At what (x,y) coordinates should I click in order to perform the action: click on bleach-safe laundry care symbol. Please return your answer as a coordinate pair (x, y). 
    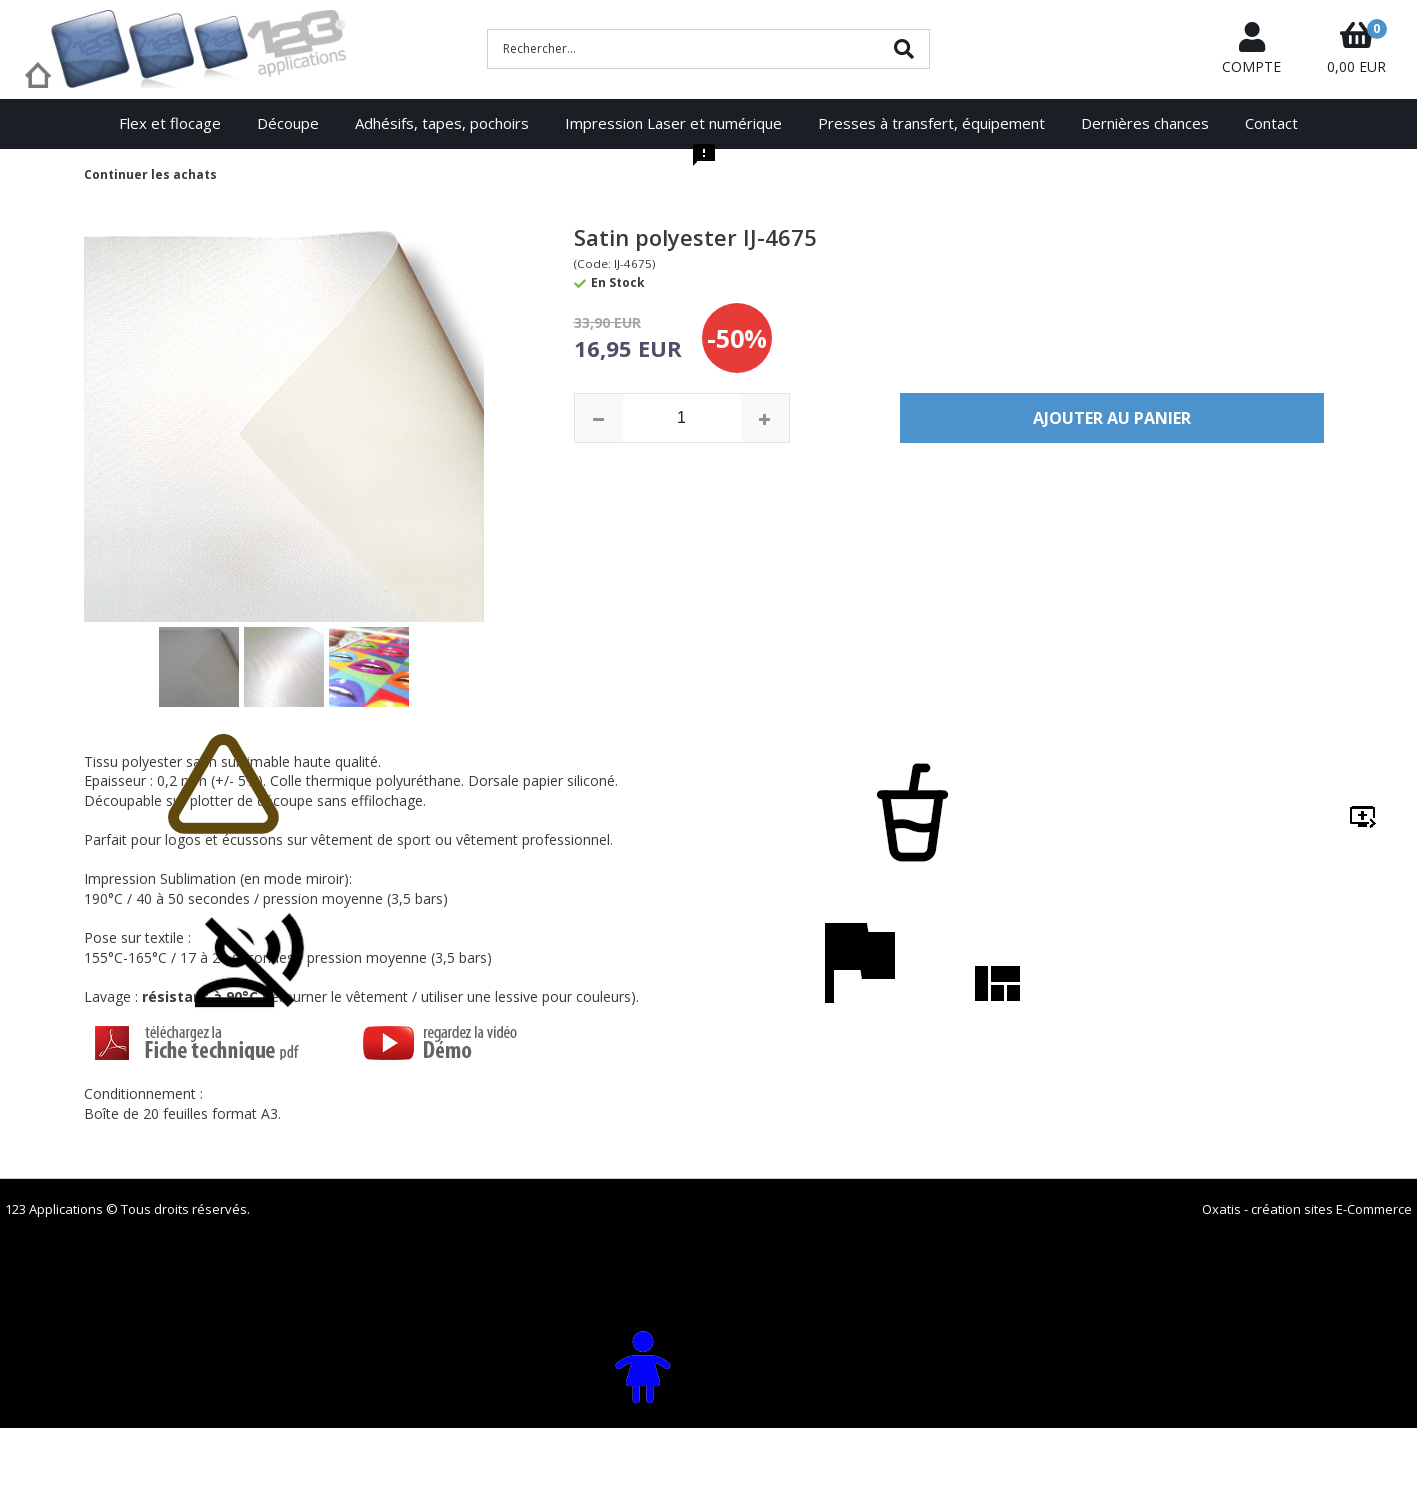
    Looking at the image, I should click on (223, 789).